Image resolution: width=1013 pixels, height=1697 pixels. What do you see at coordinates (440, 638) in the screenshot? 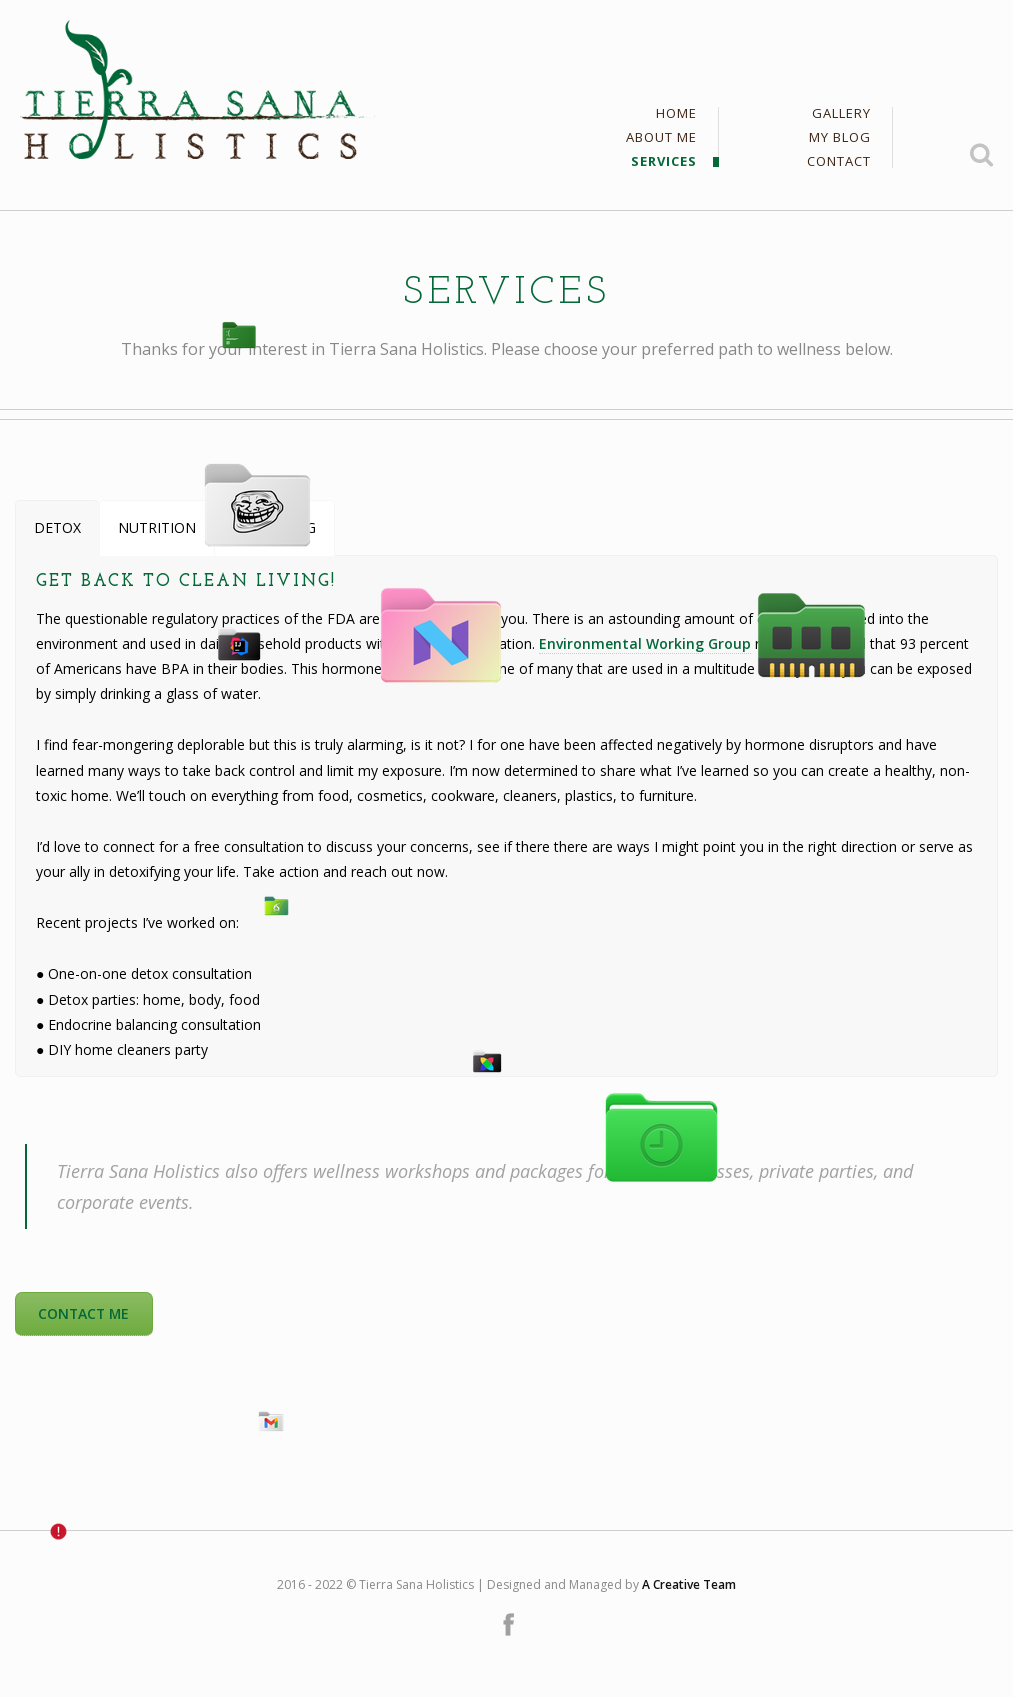
I see `open android nougat files folder` at bounding box center [440, 638].